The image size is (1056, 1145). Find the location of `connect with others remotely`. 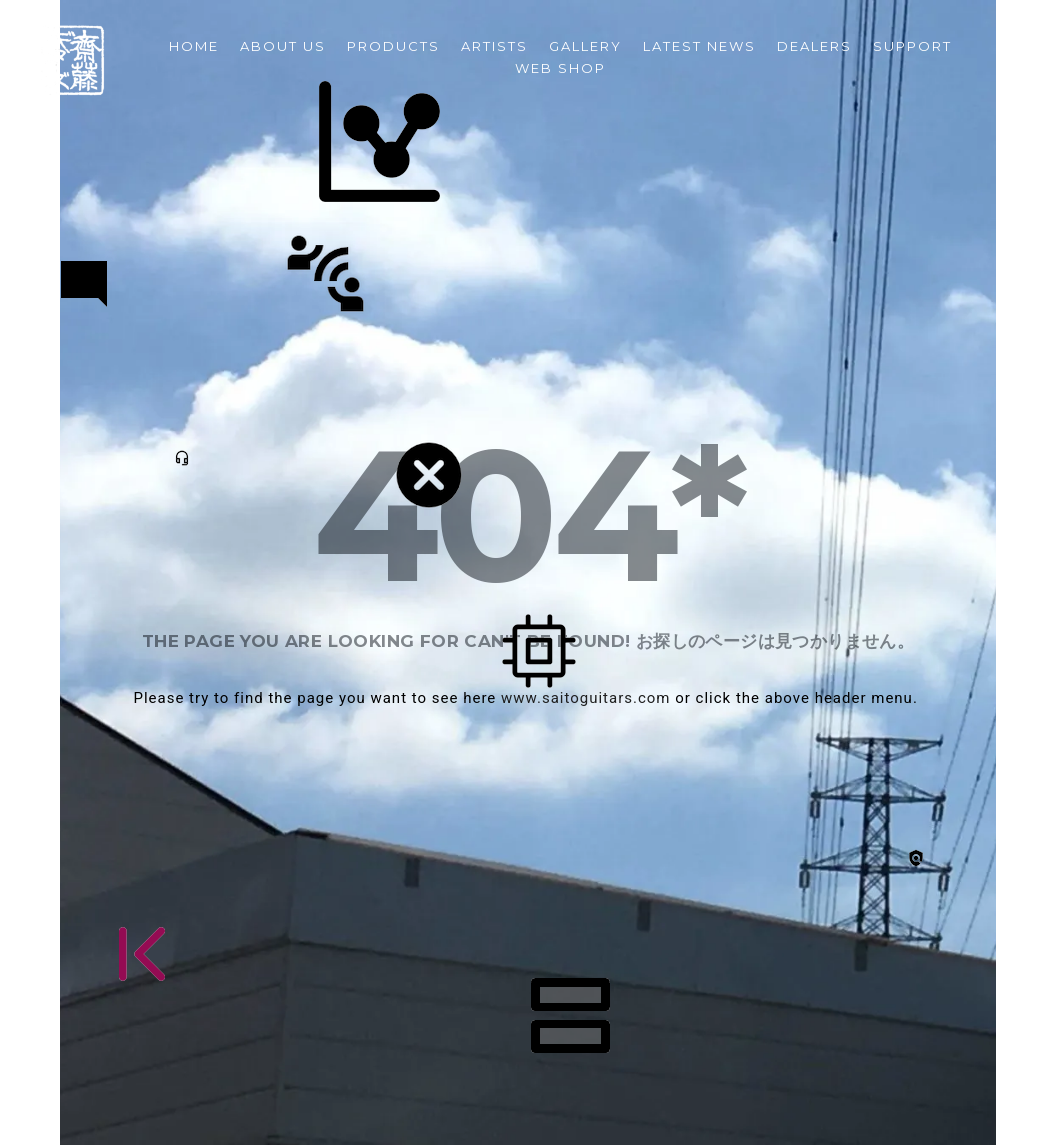

connect with others remotely is located at coordinates (325, 273).